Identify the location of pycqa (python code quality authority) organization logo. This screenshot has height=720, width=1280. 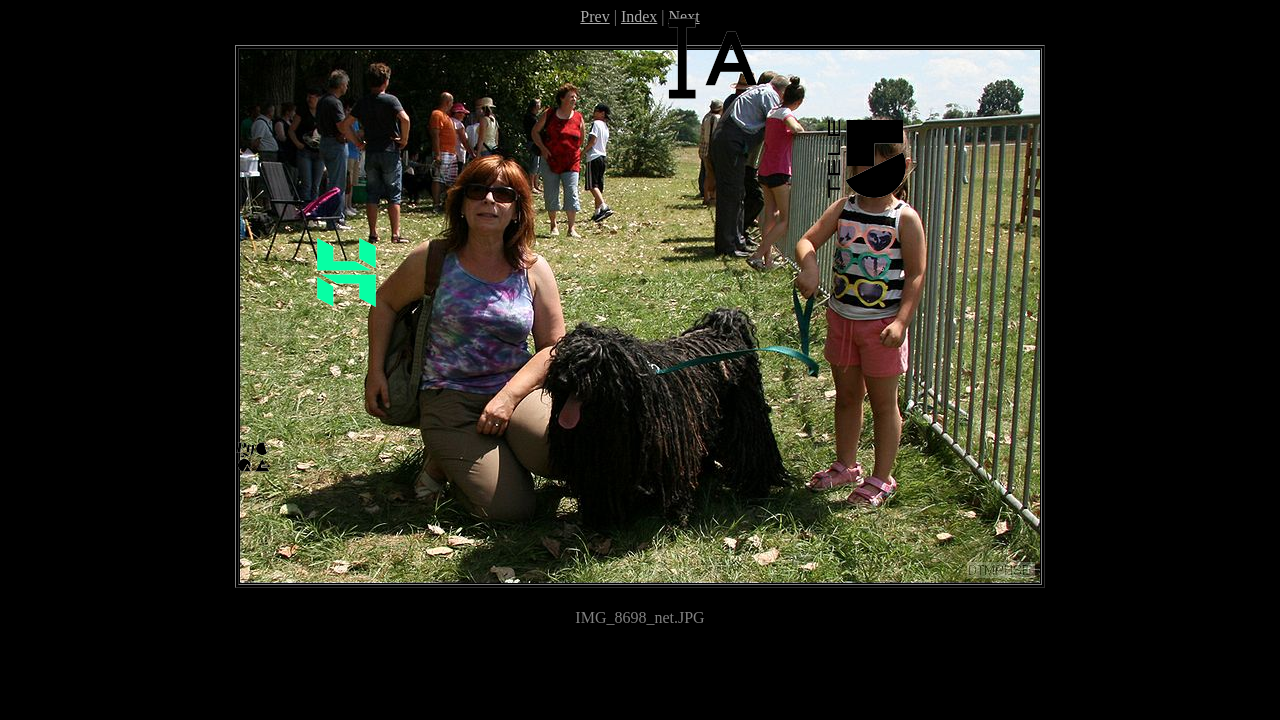
(253, 457).